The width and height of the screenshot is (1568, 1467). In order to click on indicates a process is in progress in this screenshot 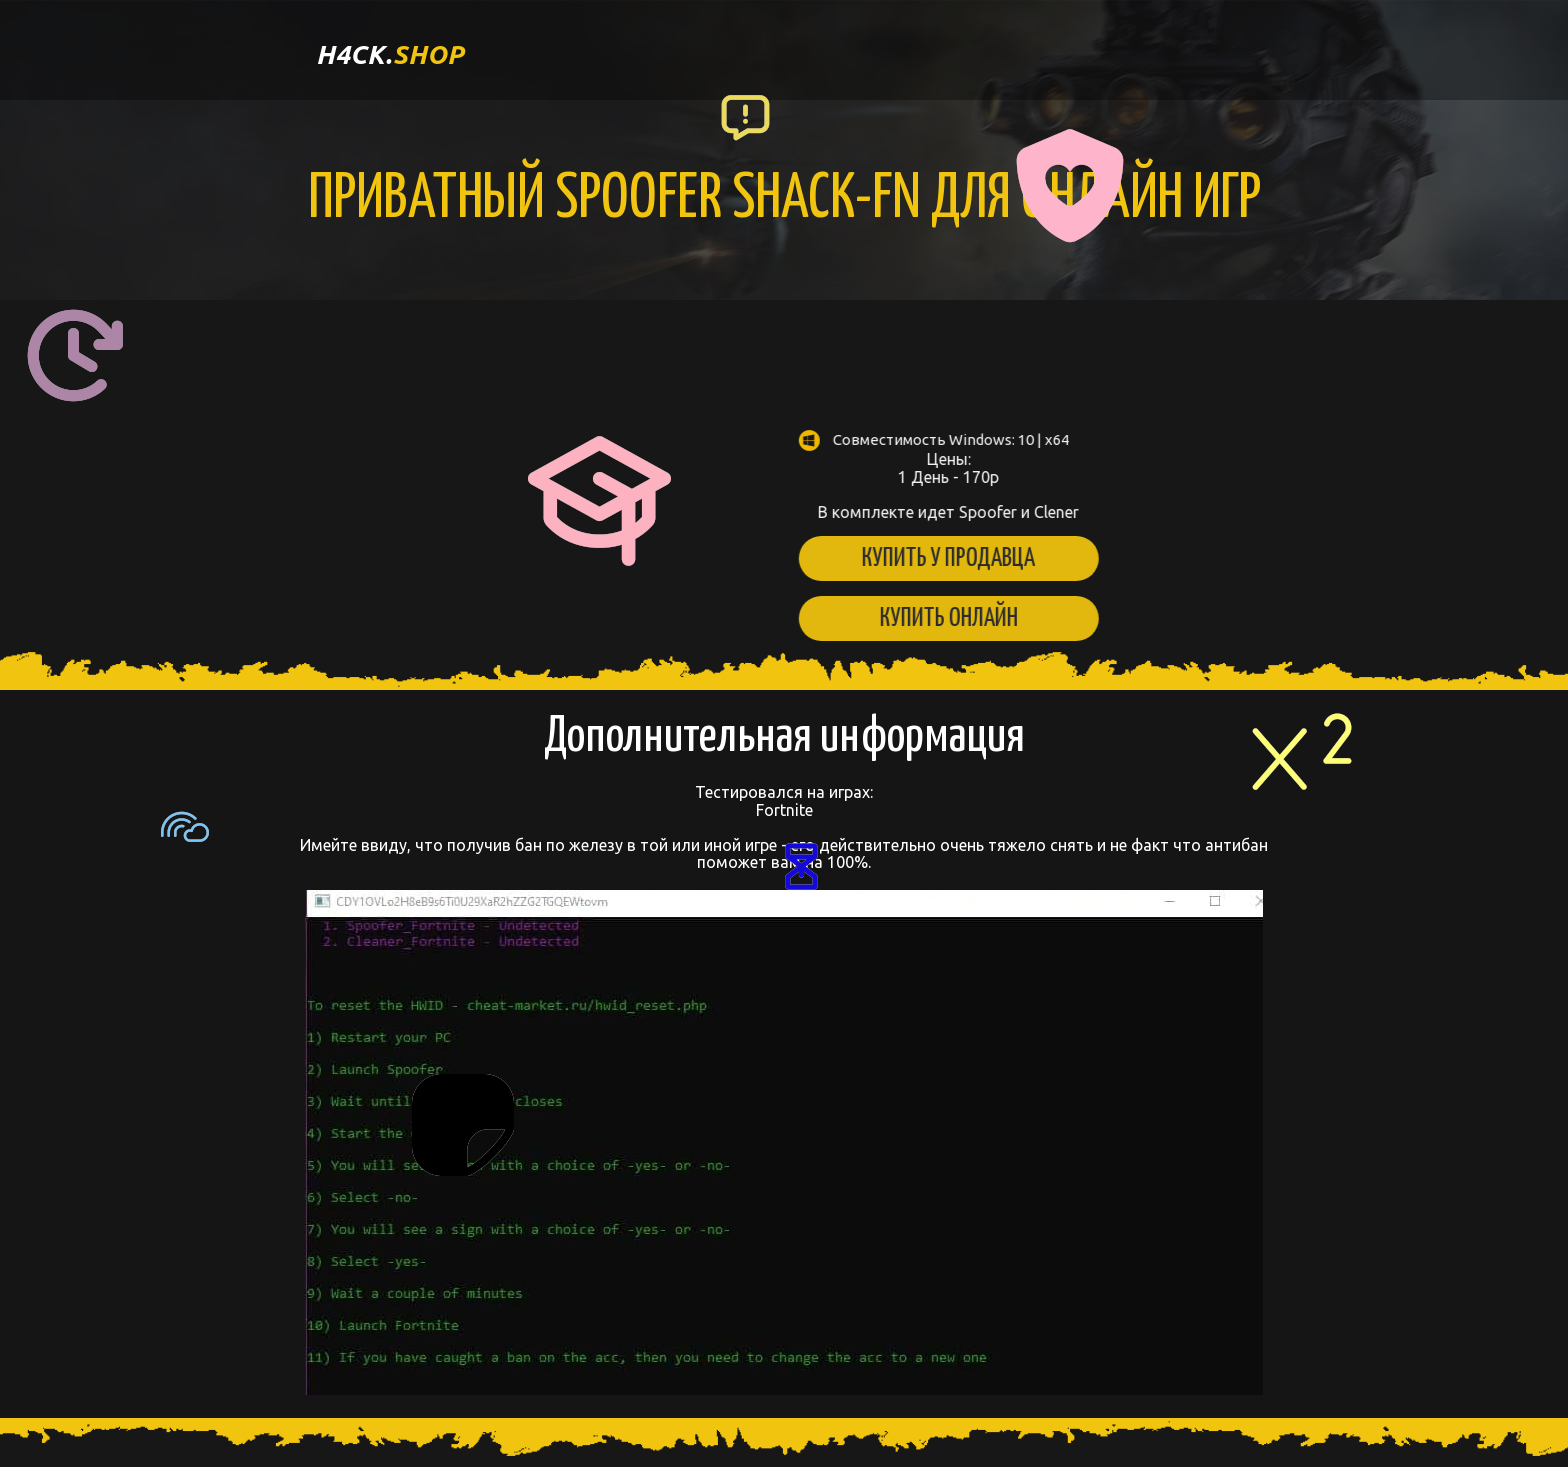, I will do `click(801, 866)`.